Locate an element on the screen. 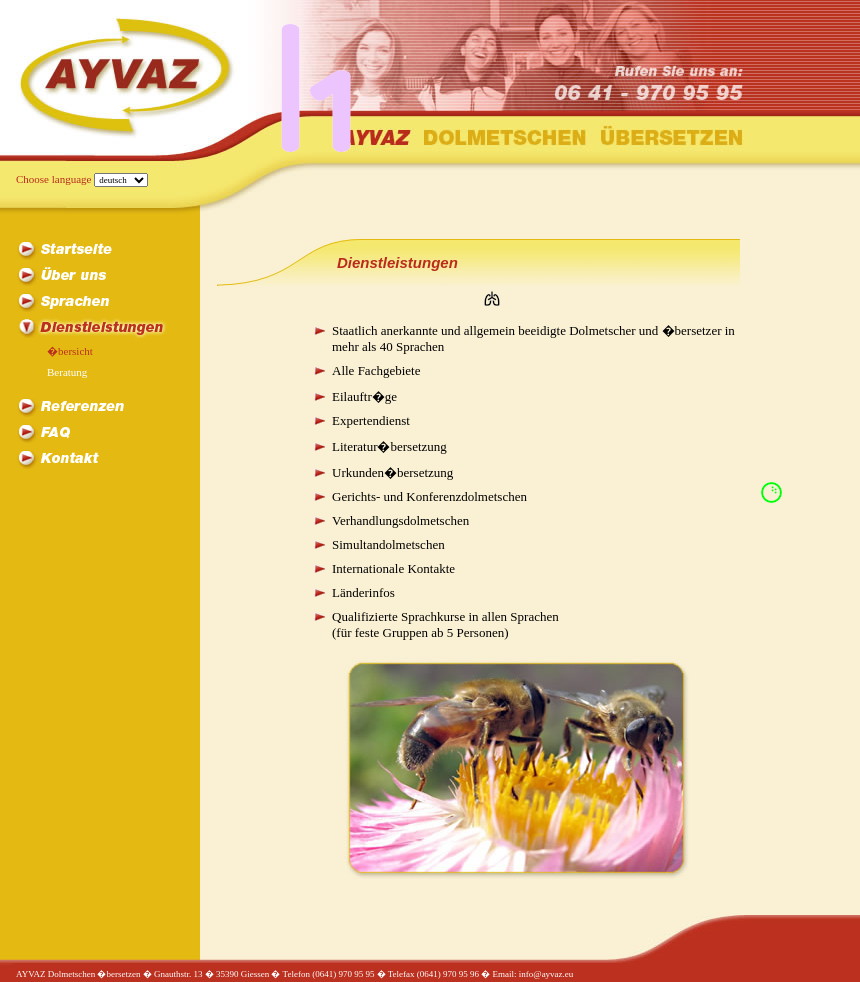  access respiratory health information is located at coordinates (492, 299).